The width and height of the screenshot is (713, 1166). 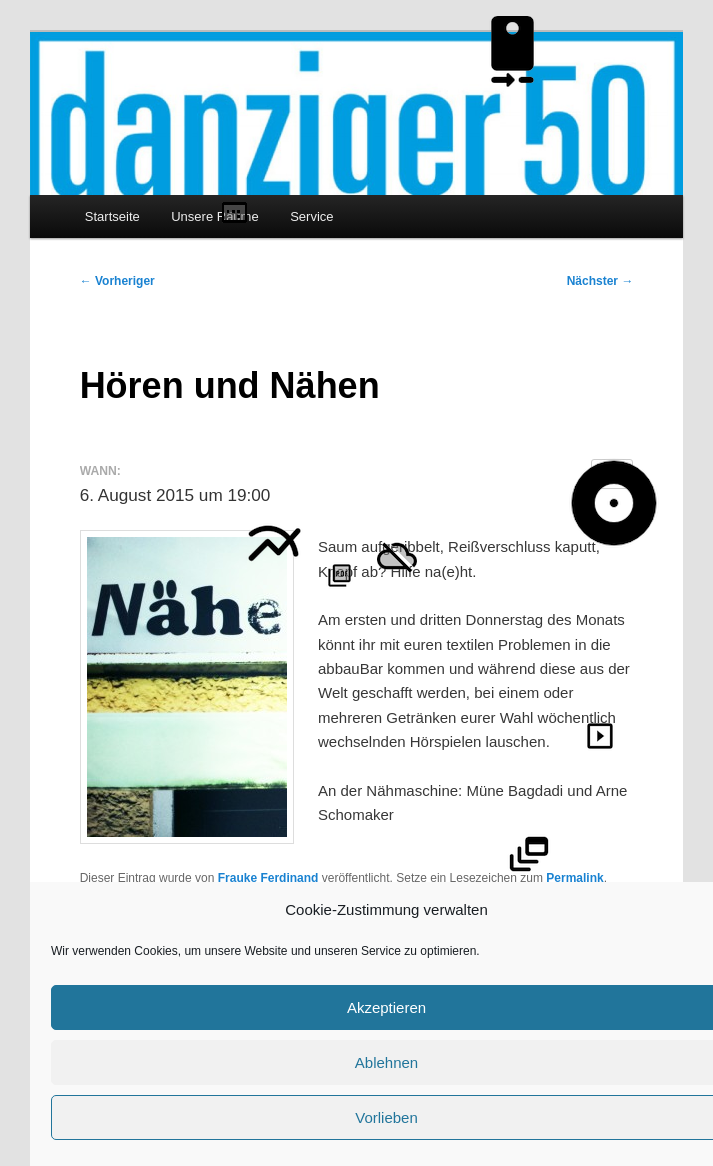 What do you see at coordinates (339, 575) in the screenshot?
I see `save or export as PDF` at bounding box center [339, 575].